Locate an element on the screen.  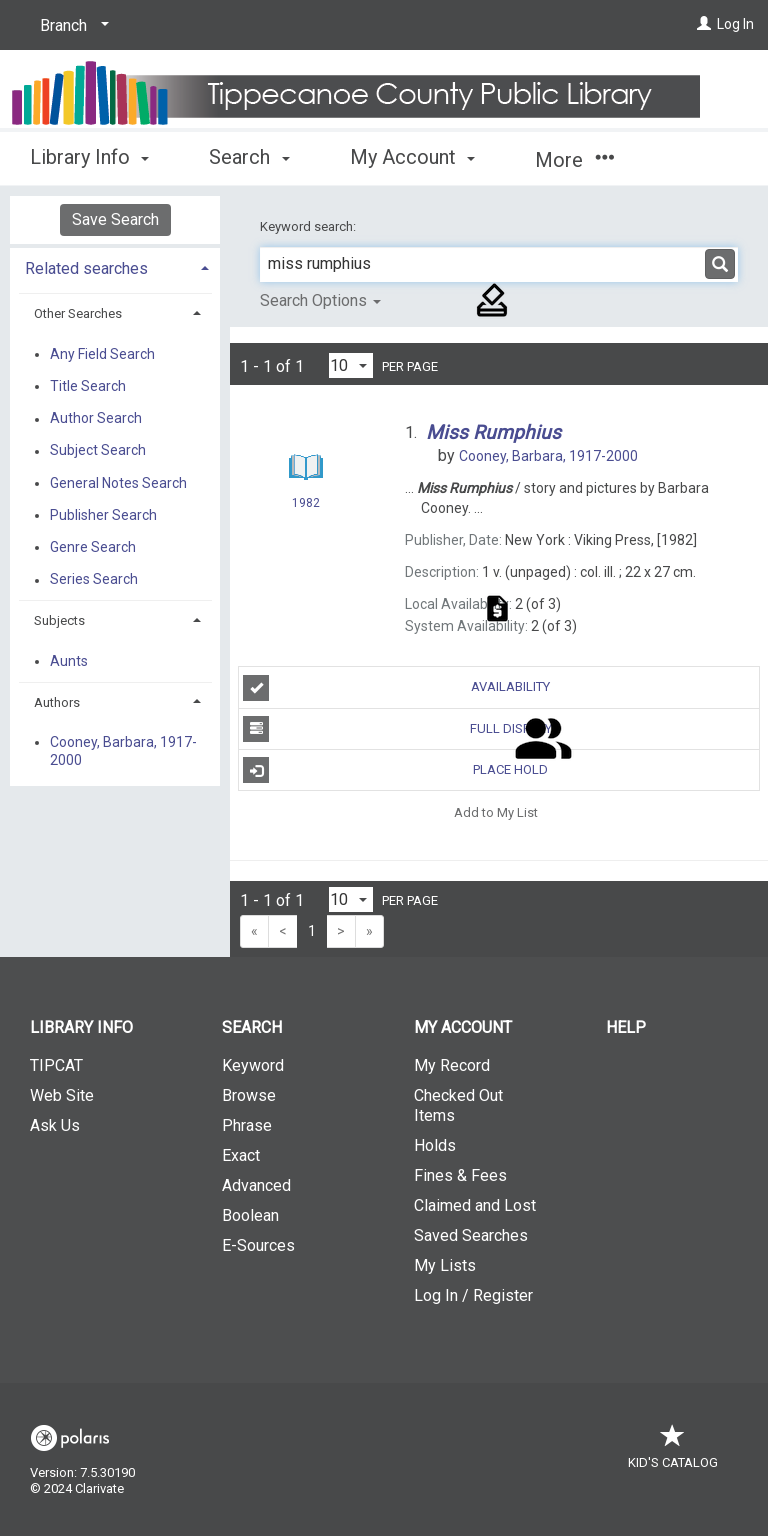
view contacts or people list is located at coordinates (543, 738).